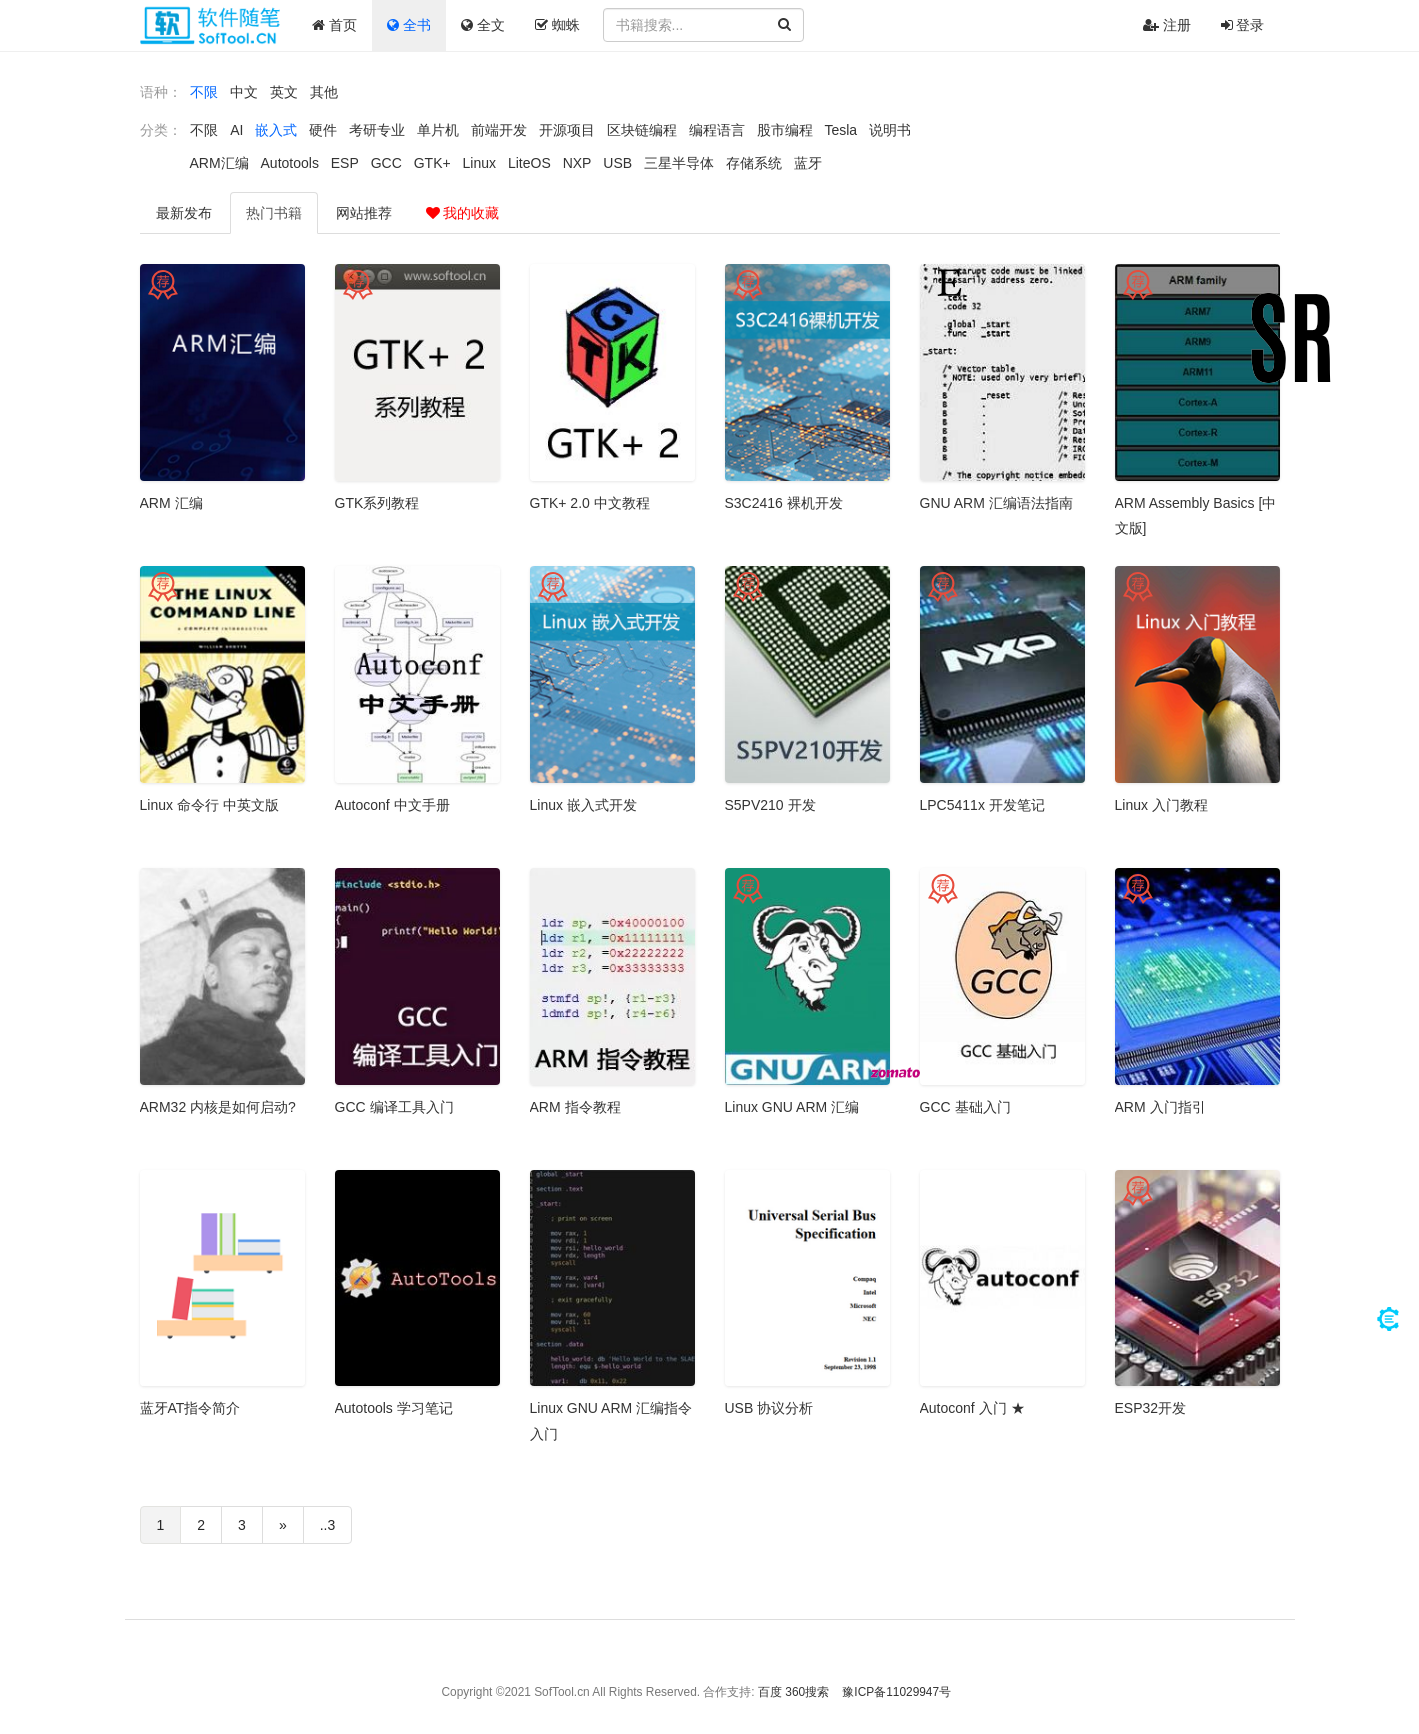  What do you see at coordinates (895, 1072) in the screenshot?
I see `open the Zomato app for food delivery and restaurant discovery` at bounding box center [895, 1072].